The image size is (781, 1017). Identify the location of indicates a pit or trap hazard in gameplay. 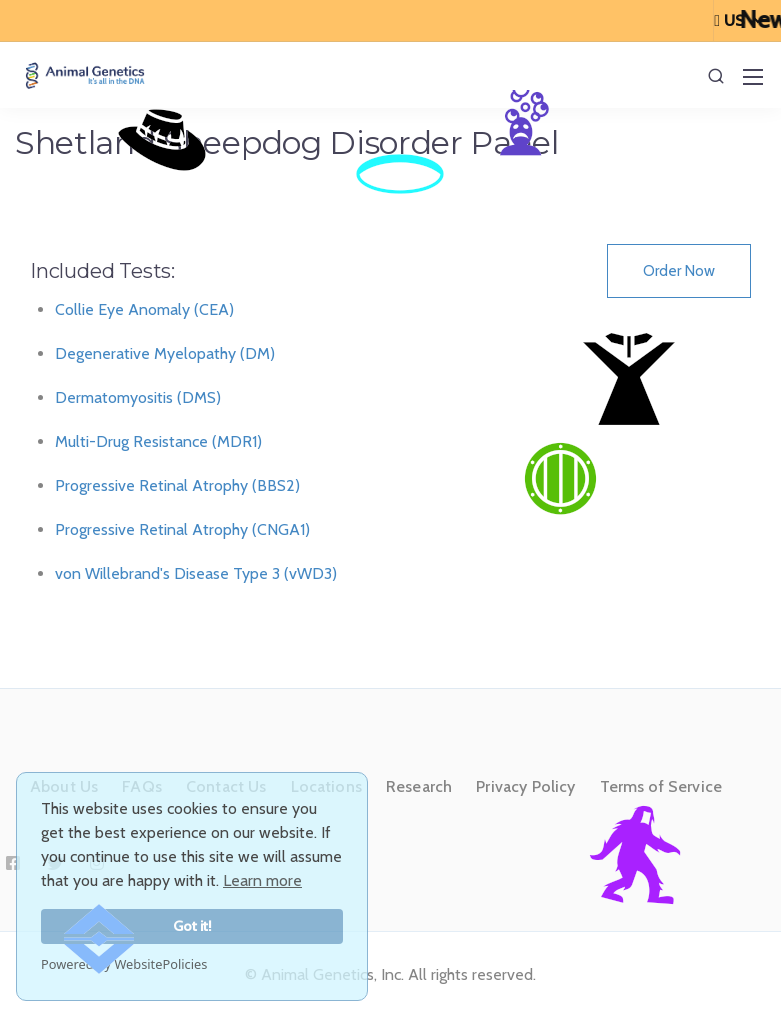
(400, 174).